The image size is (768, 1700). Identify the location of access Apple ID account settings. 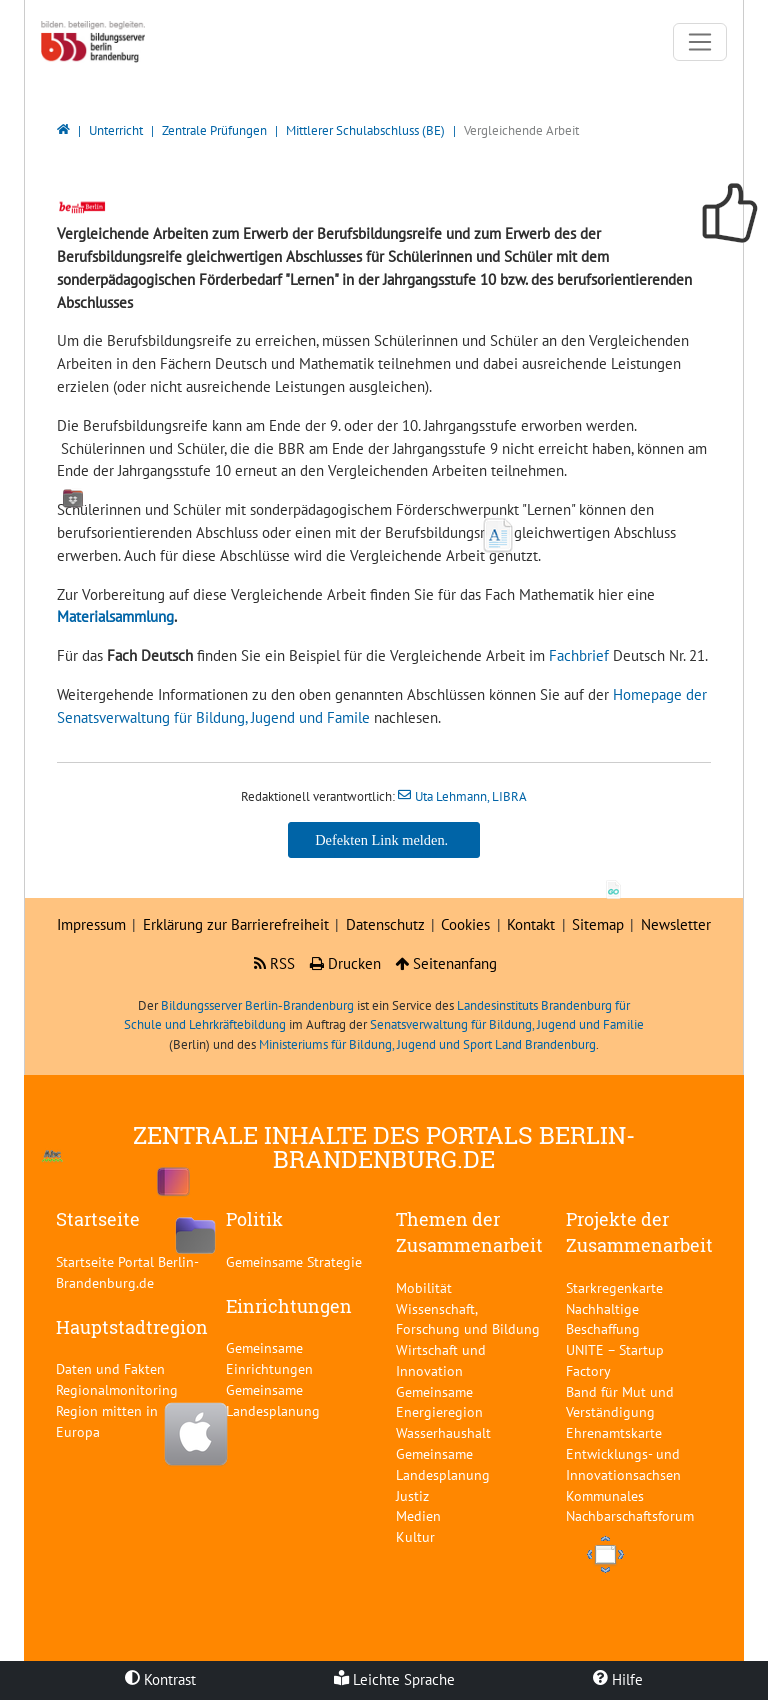
(196, 1434).